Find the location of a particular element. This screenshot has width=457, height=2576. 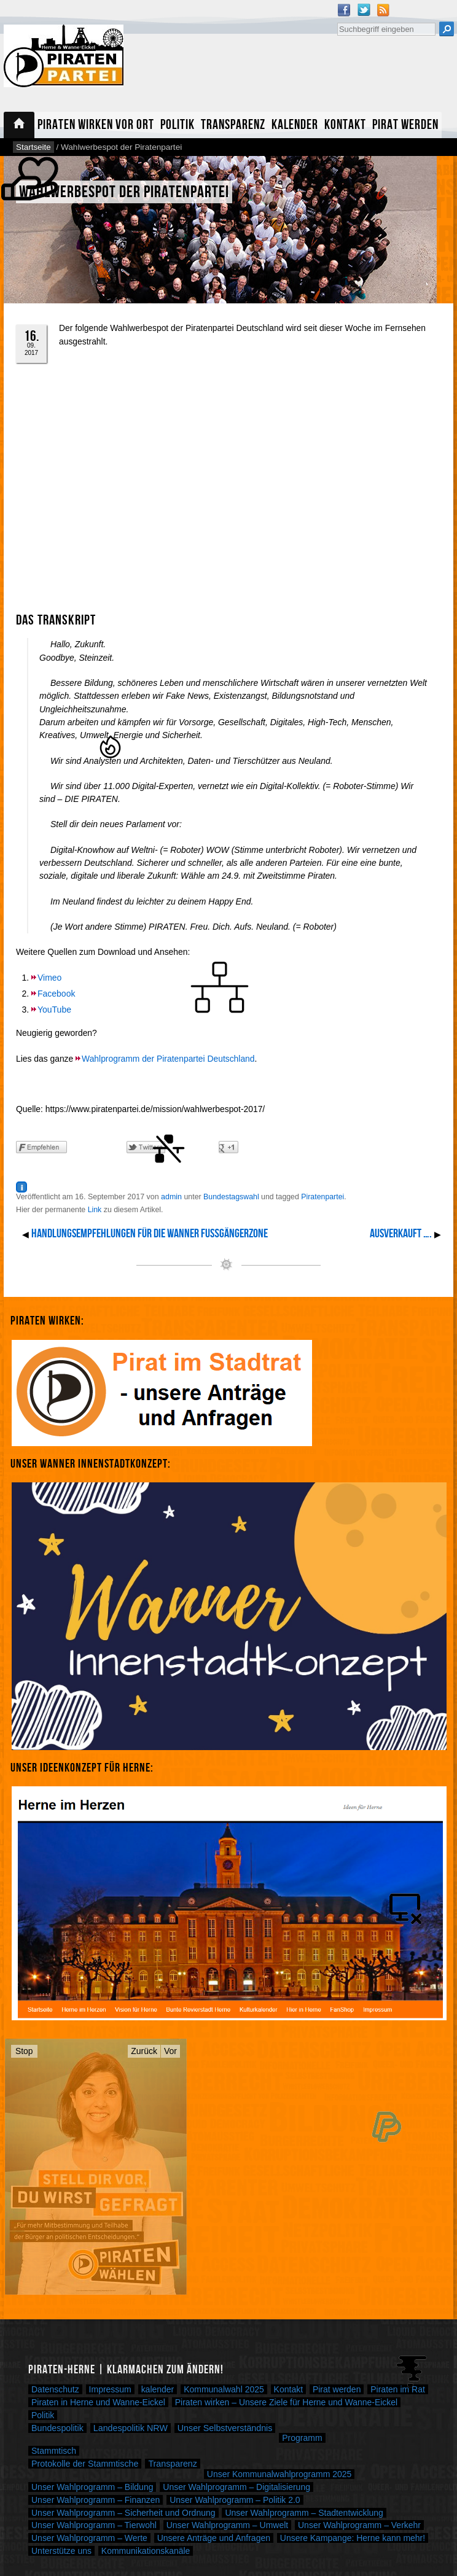

indicates trending or popular content is located at coordinates (110, 747).